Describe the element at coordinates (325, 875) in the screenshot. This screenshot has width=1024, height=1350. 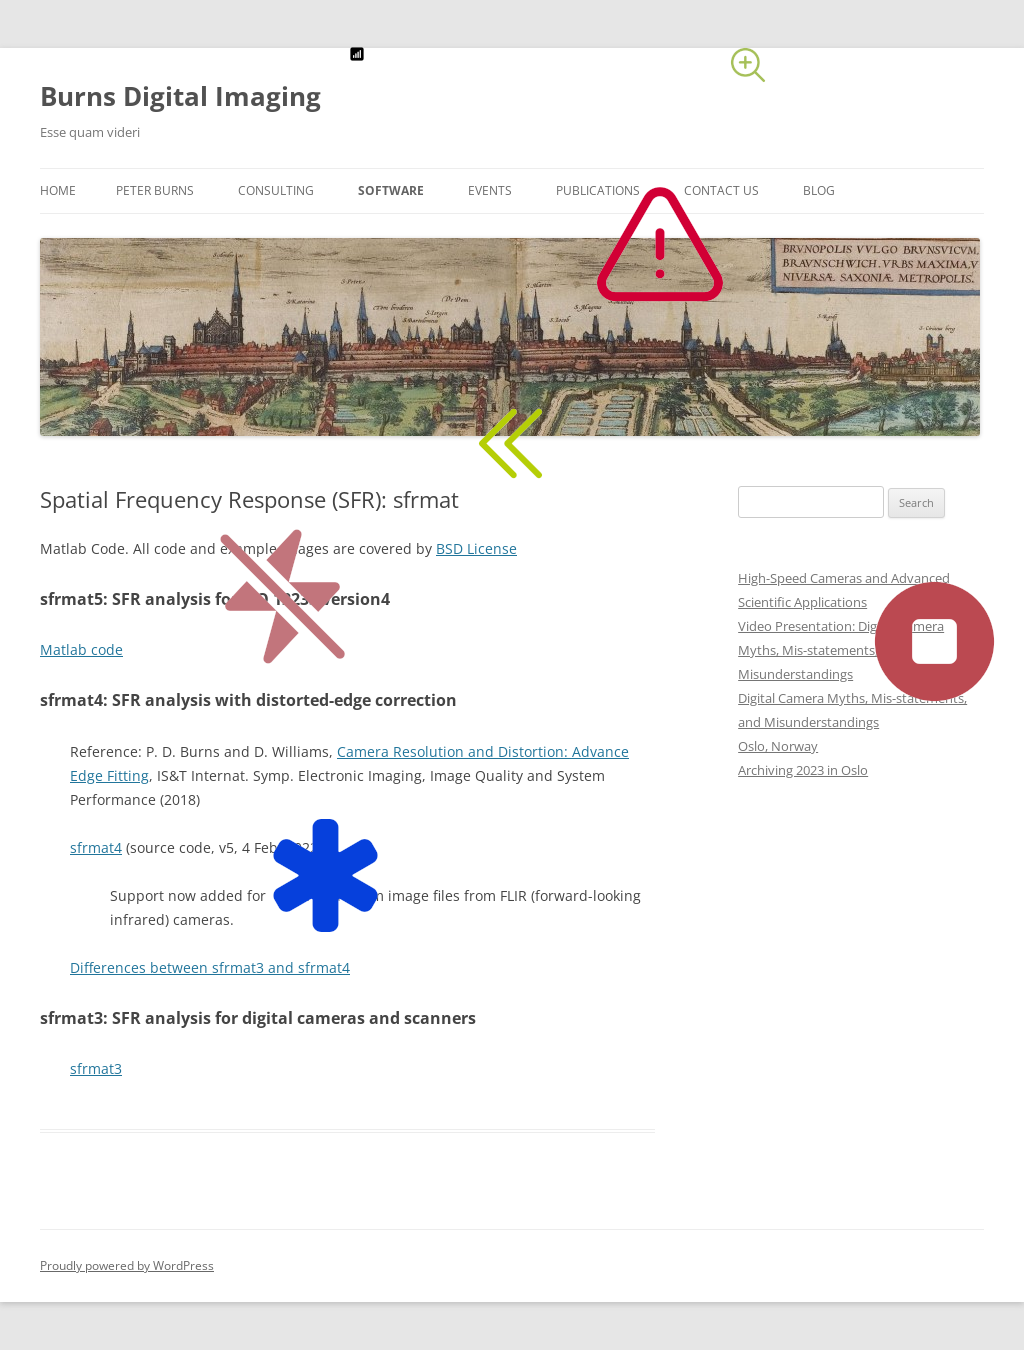
I see `access medical or health-related features` at that location.